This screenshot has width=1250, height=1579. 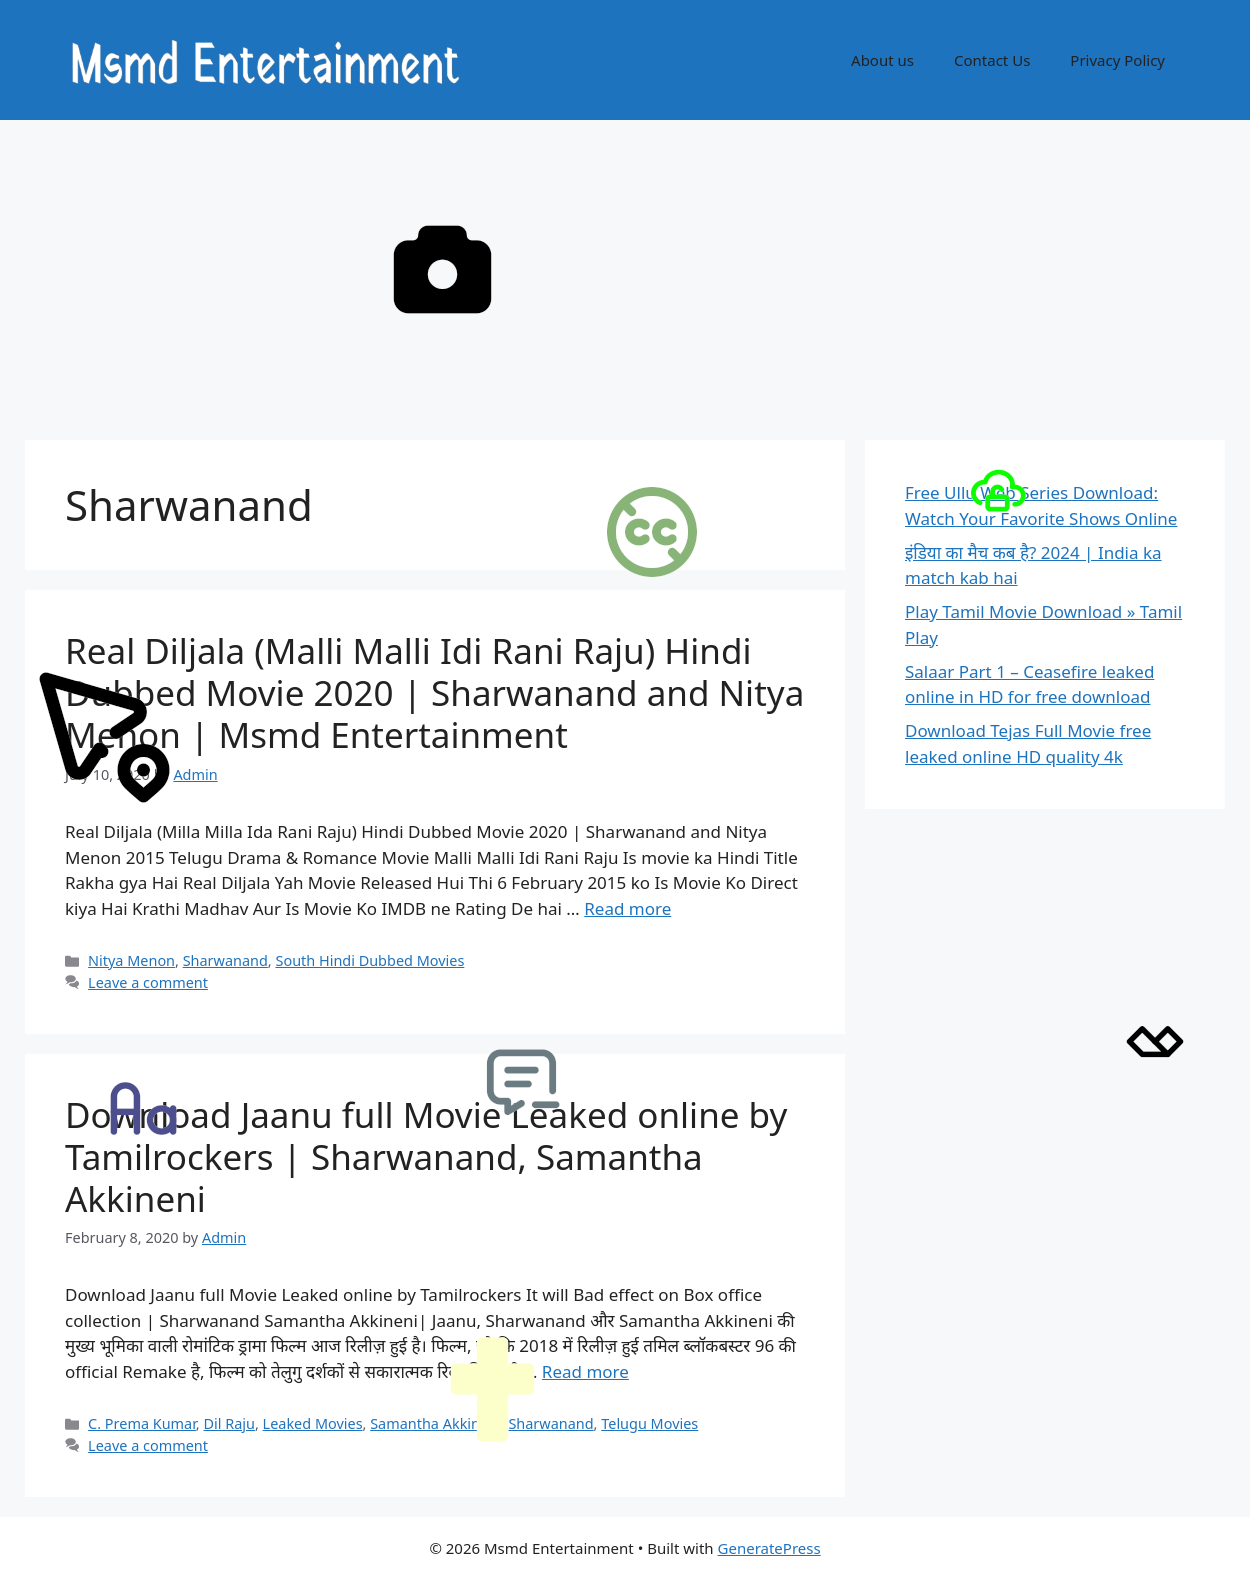 I want to click on cloud storage with unlocked security, so click(x=997, y=489).